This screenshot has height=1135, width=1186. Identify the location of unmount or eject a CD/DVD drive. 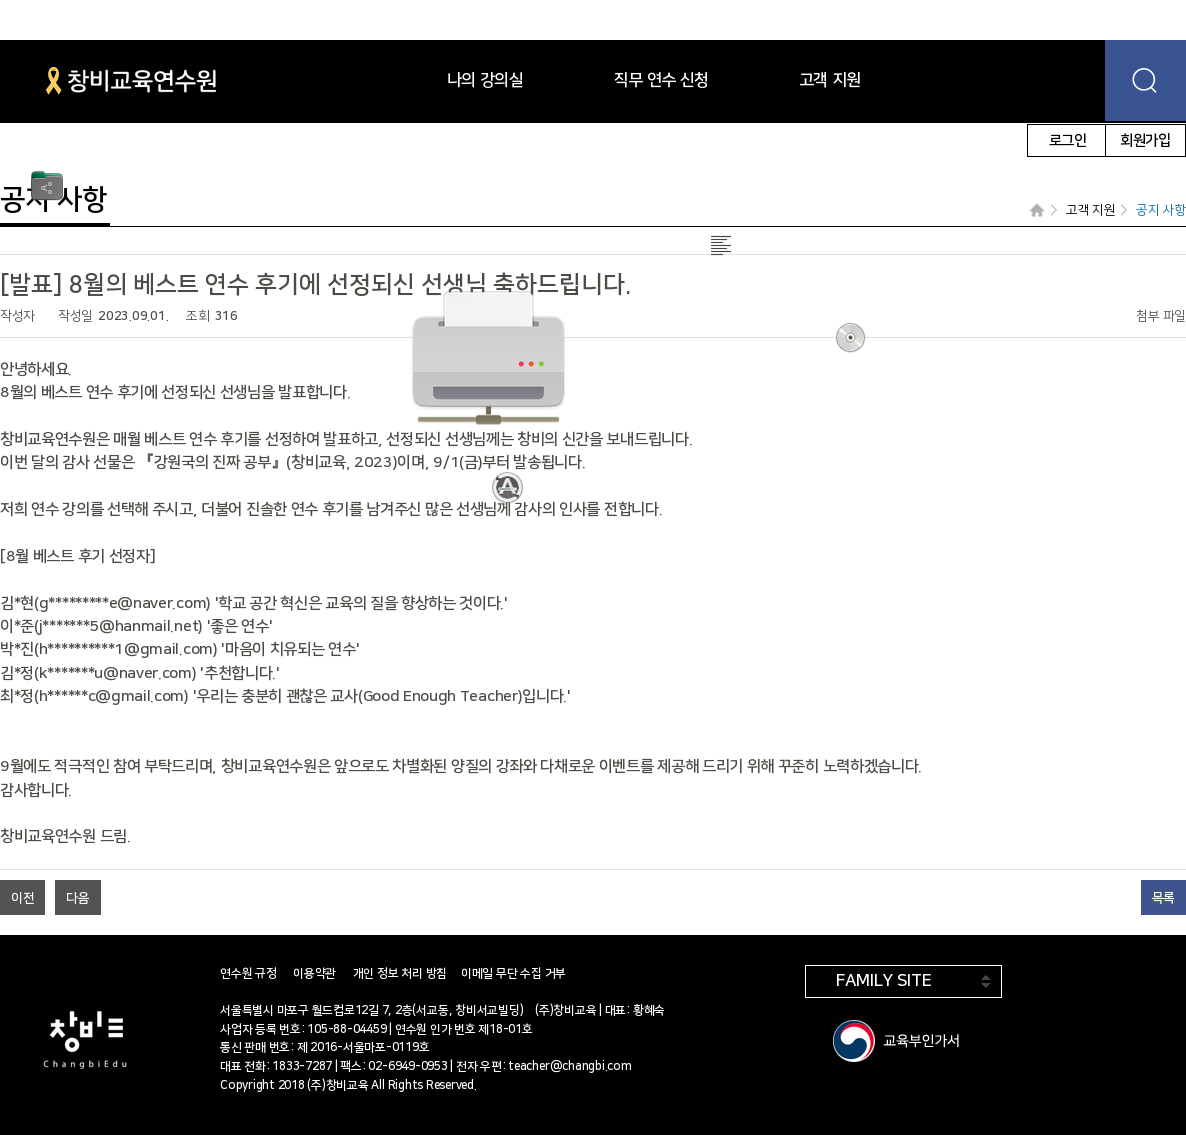
(850, 337).